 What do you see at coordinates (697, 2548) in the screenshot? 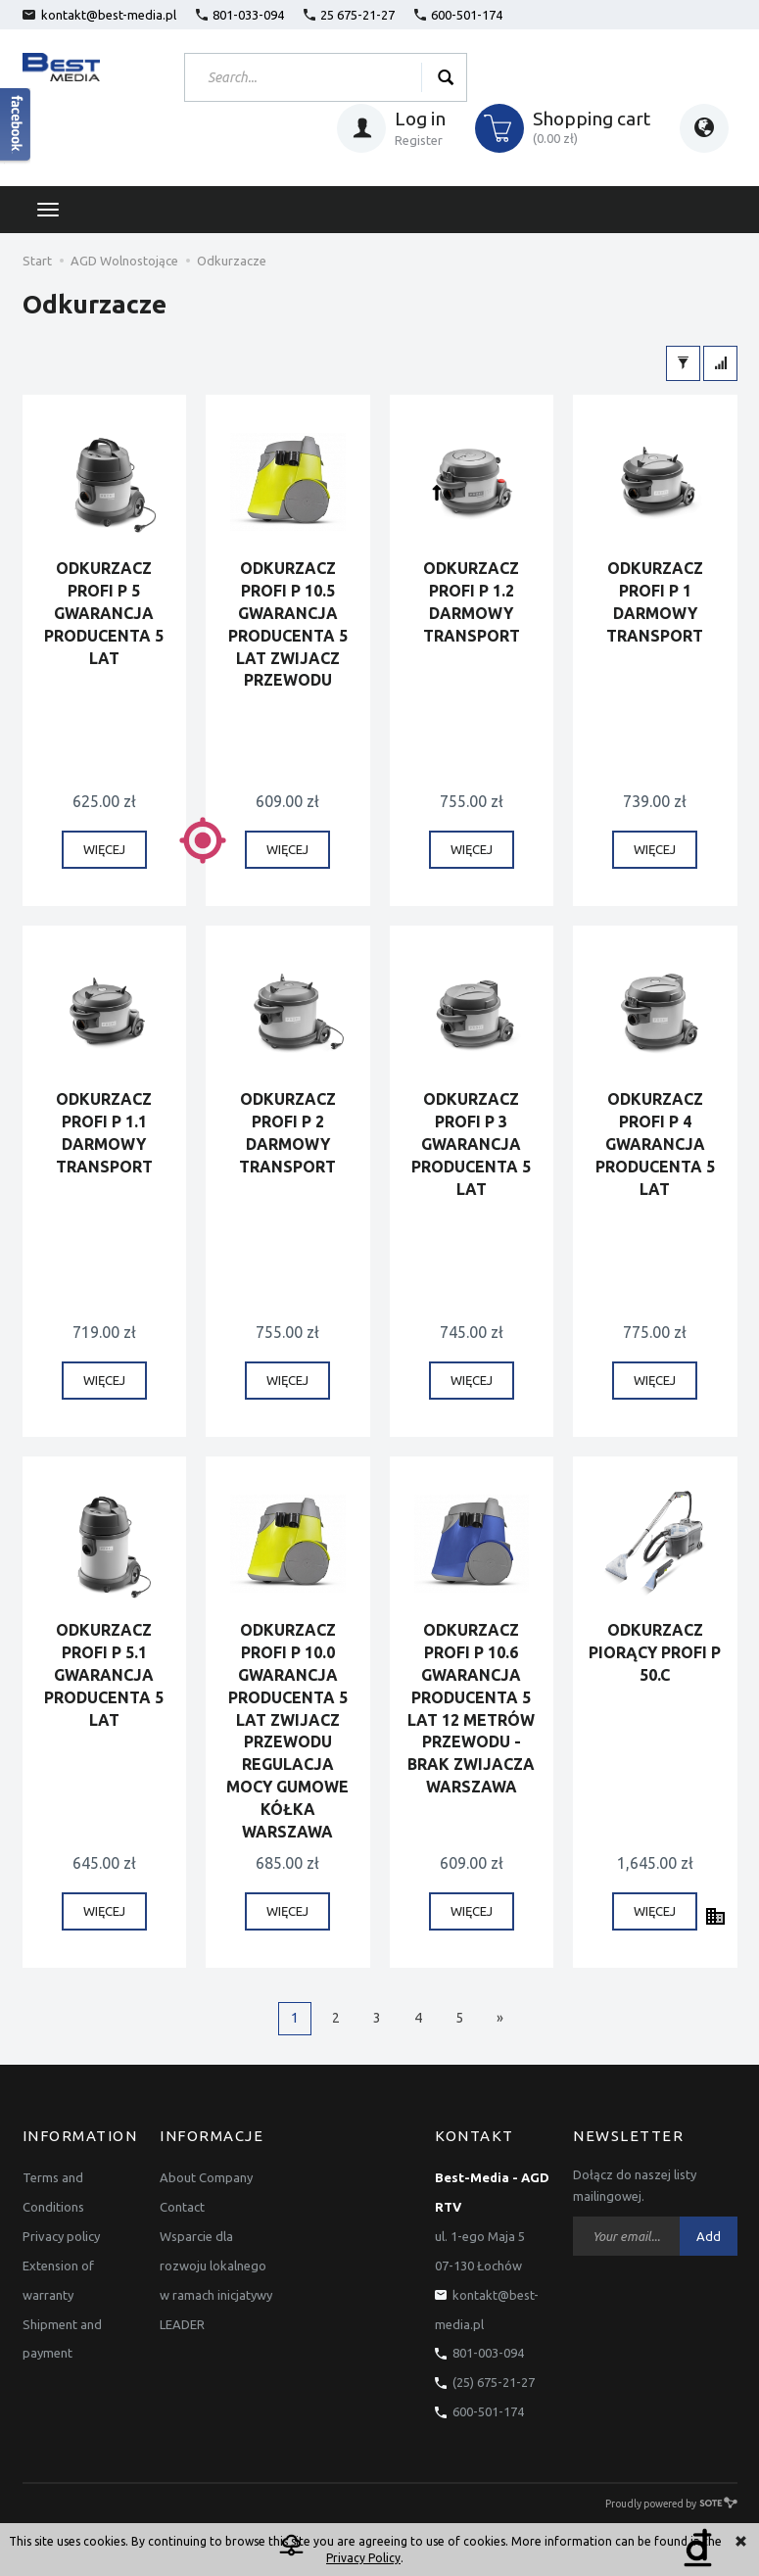
I see `indicates Vietnamese dong currency` at bounding box center [697, 2548].